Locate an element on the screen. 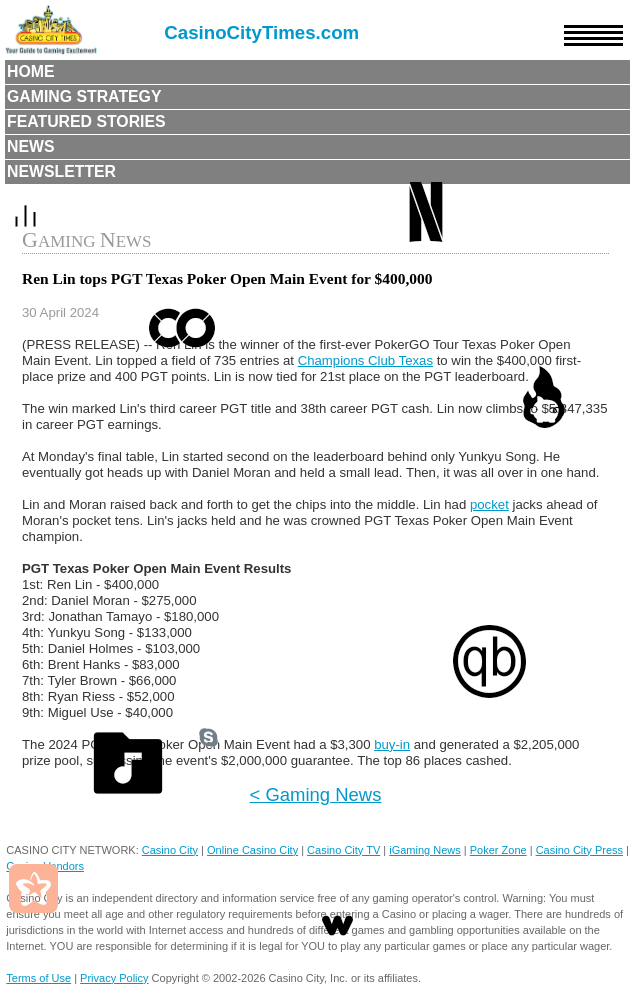 The image size is (631, 986). open webtrees genealogy application is located at coordinates (337, 925).